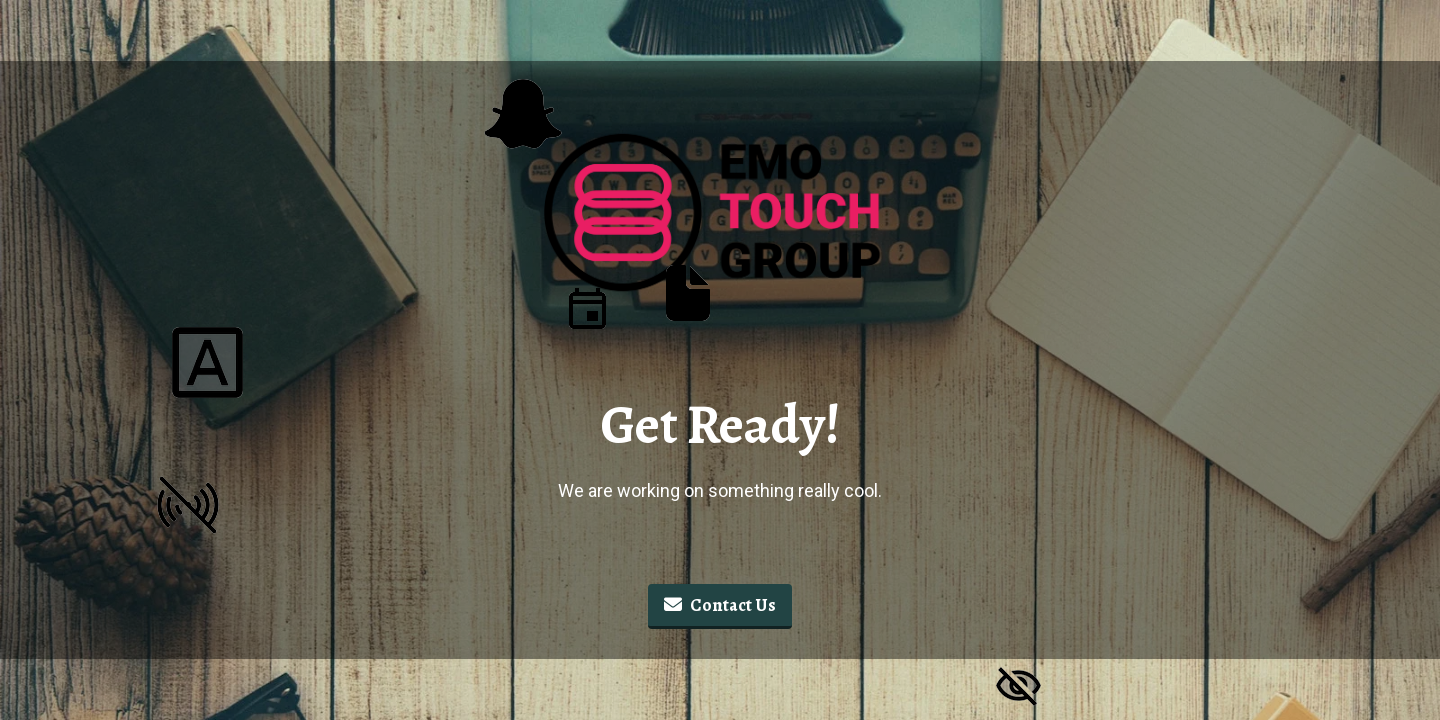 Image resolution: width=1440 pixels, height=720 pixels. Describe the element at coordinates (523, 115) in the screenshot. I see `open Snapchat app` at that location.